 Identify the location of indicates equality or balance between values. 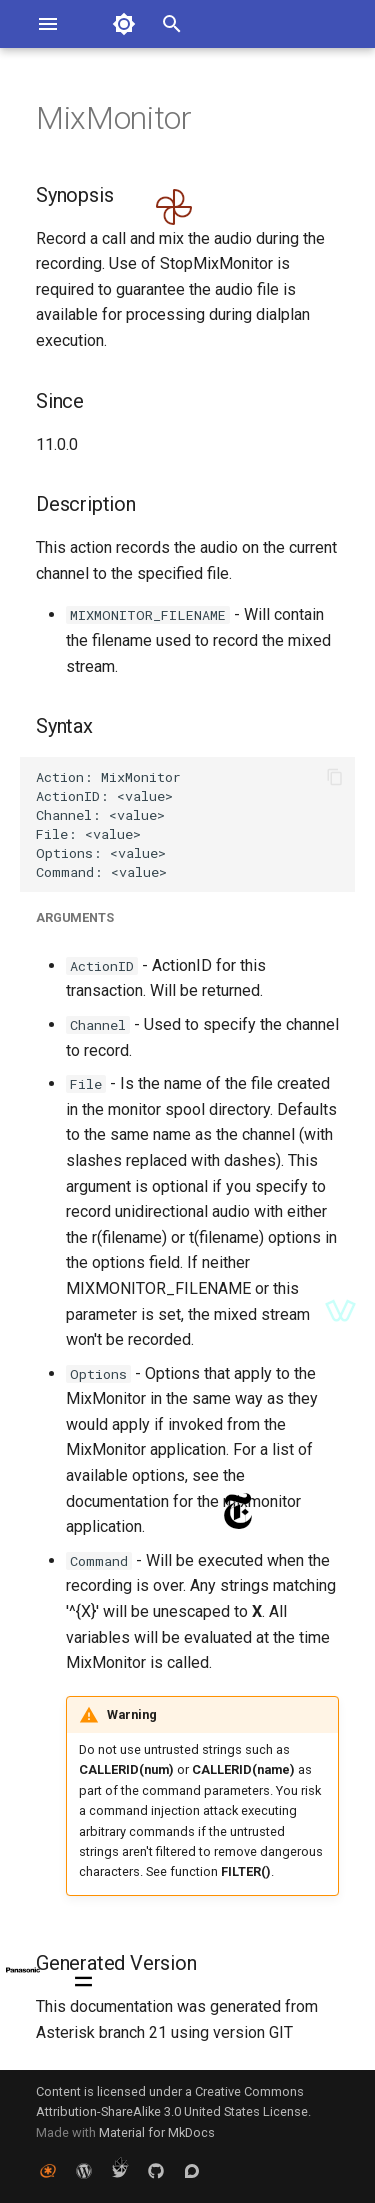
(83, 1981).